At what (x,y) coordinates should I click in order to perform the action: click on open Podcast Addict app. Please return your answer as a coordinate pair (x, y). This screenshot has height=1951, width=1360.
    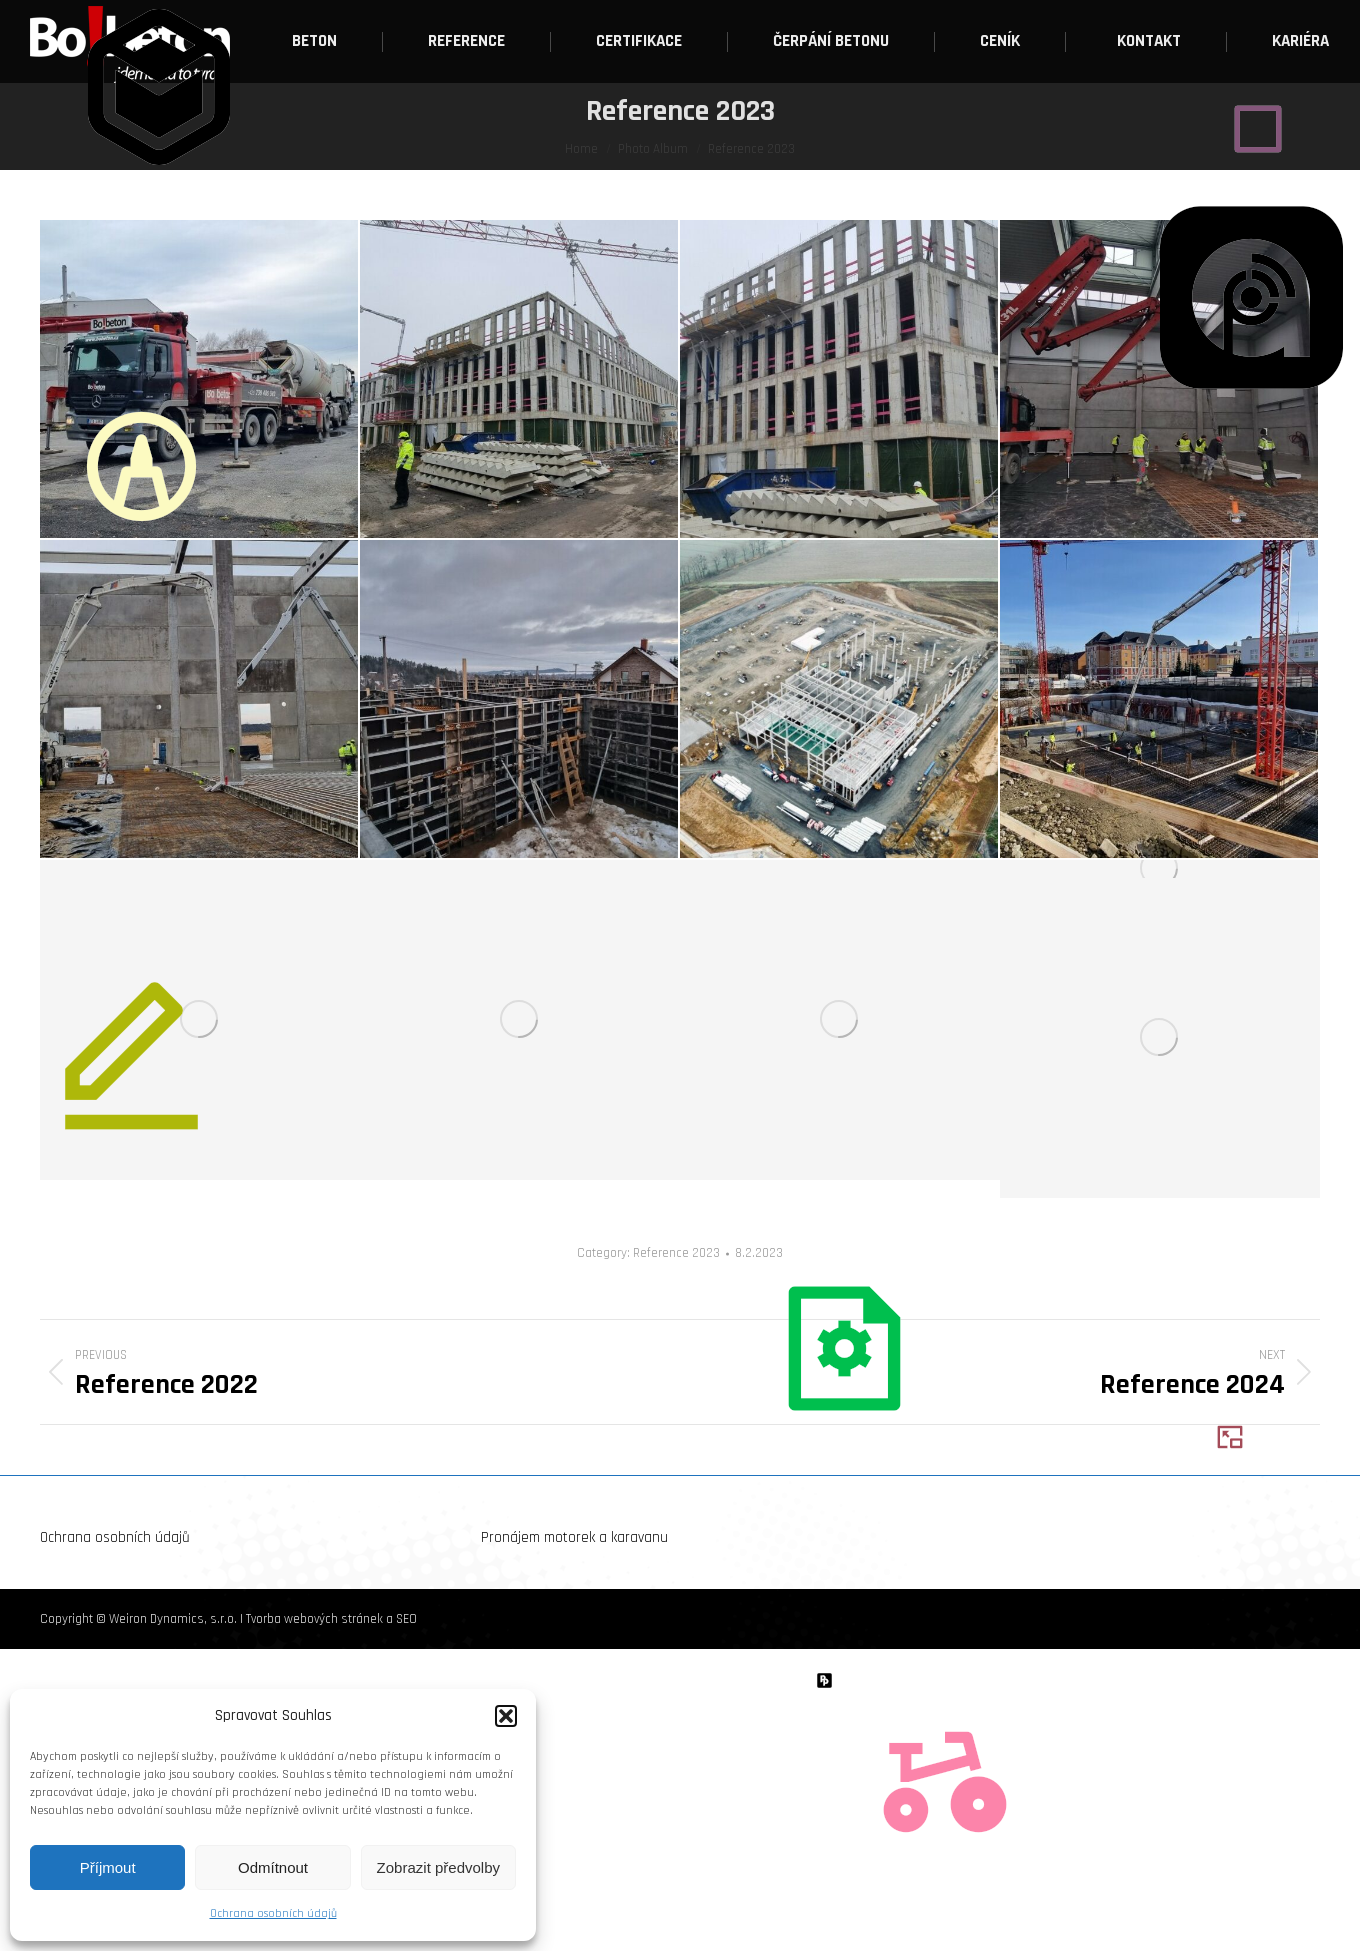
    Looking at the image, I should click on (1251, 297).